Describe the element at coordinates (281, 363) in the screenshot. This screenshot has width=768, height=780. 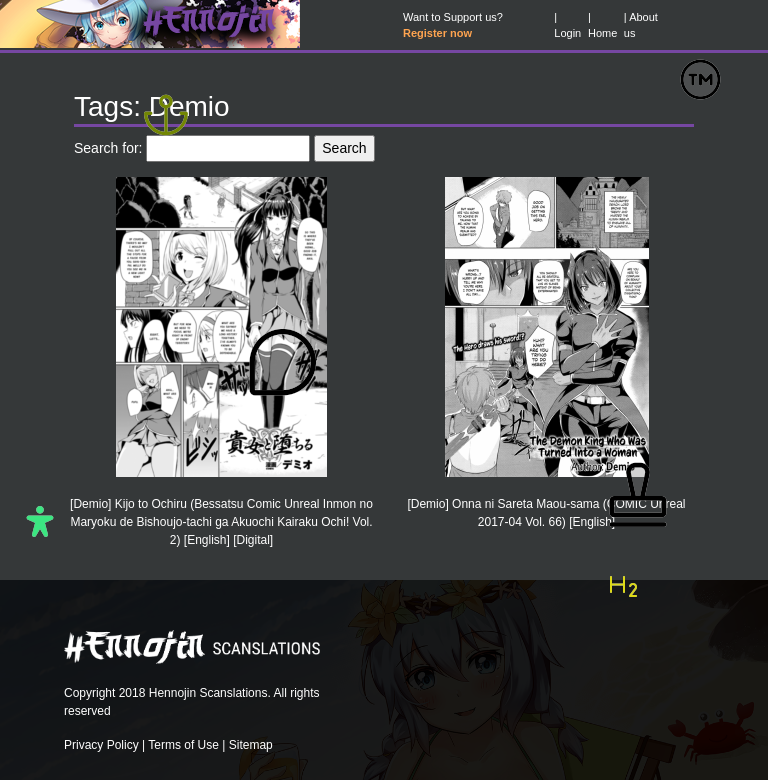
I see `open chat or messaging` at that location.